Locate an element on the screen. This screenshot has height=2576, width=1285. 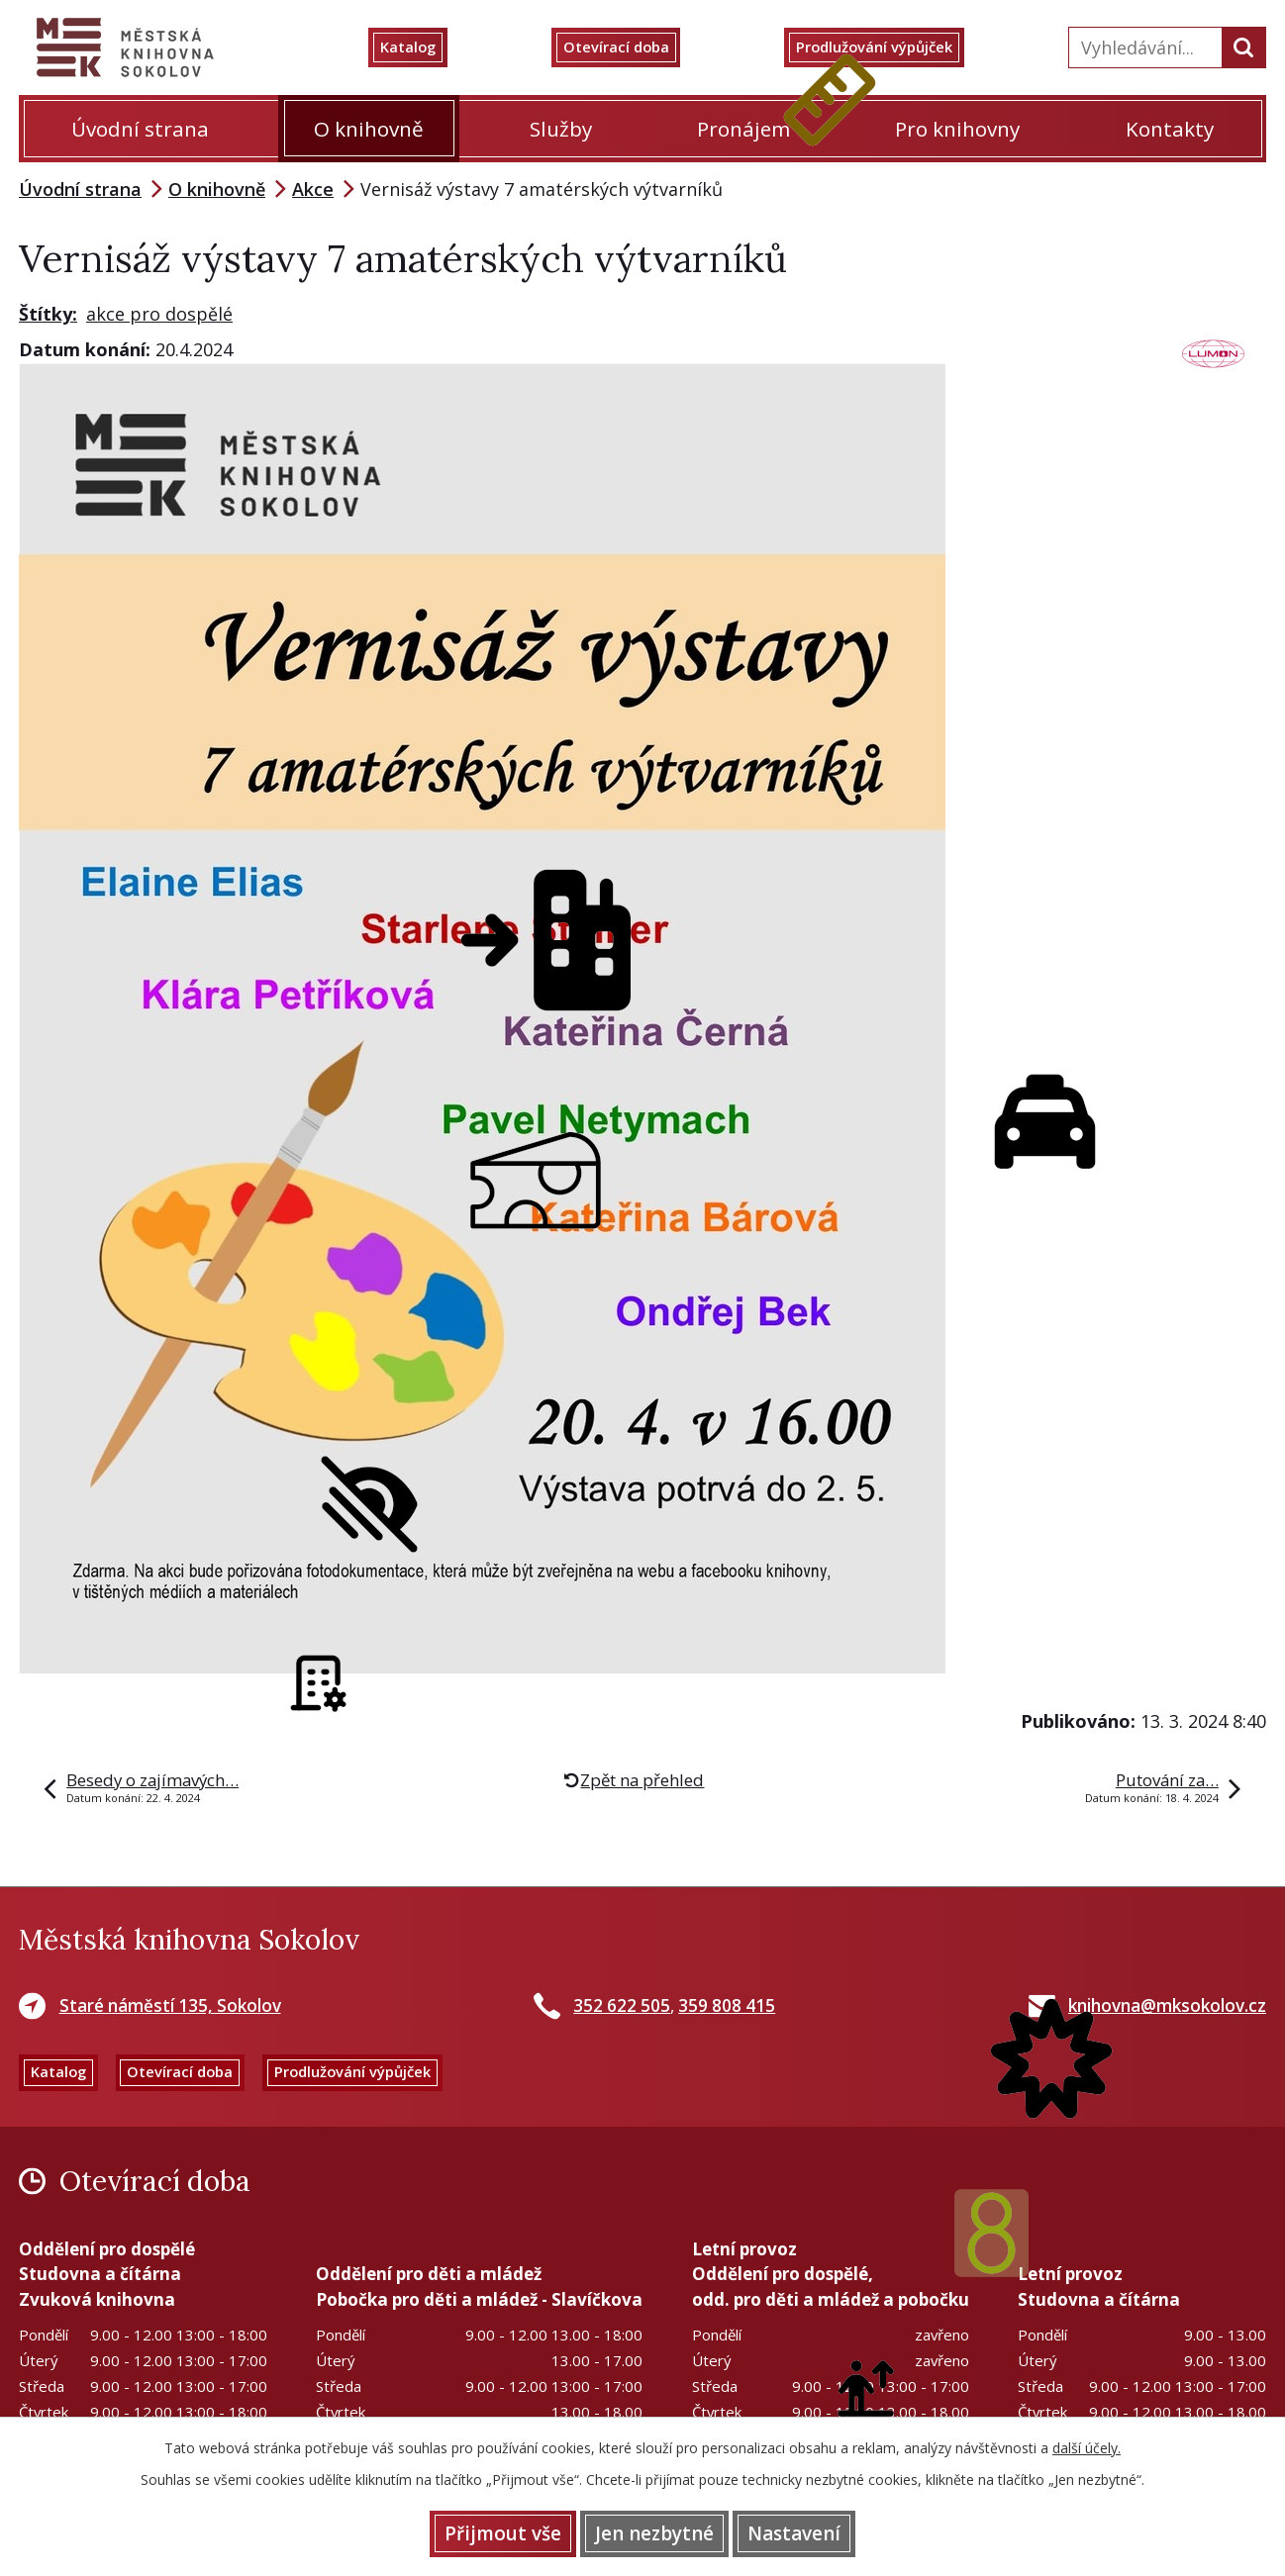
indicates low vision or visual impairment accessibility mode is located at coordinates (369, 1504).